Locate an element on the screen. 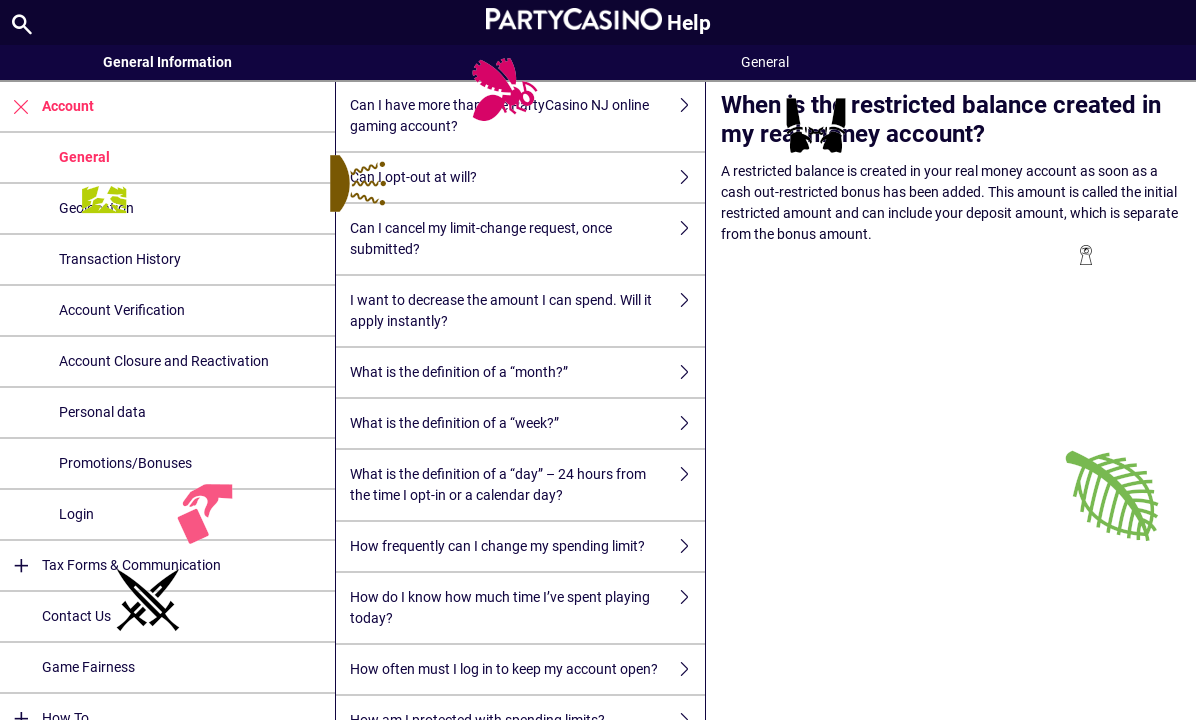 The width and height of the screenshot is (1196, 720). indicates a restricted or locked account status is located at coordinates (816, 128).